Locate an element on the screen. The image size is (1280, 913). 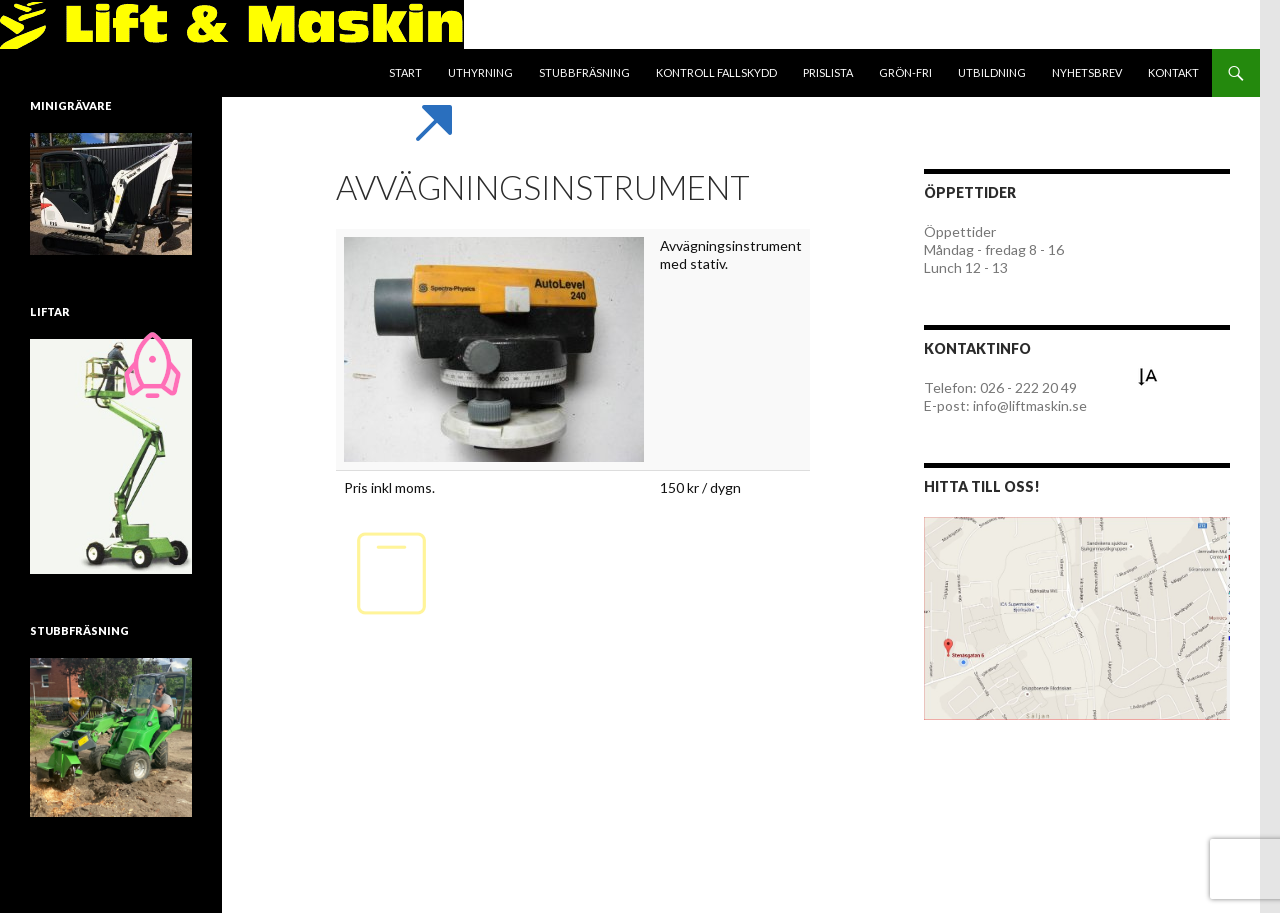
rotate text to vertical orientation is located at coordinates (1148, 377).